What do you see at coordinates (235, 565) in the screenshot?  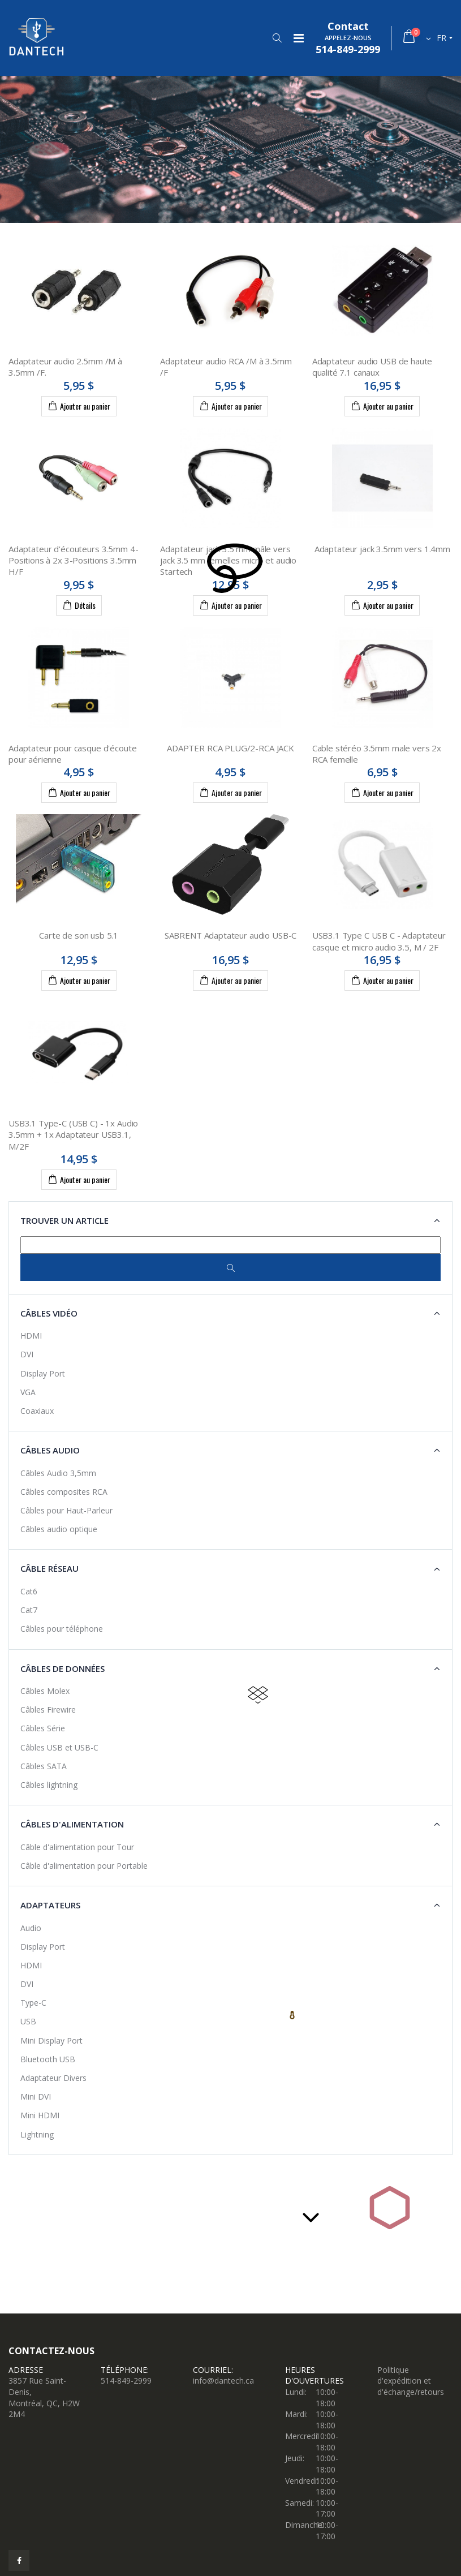 I see `select objects using freehand drawing` at bounding box center [235, 565].